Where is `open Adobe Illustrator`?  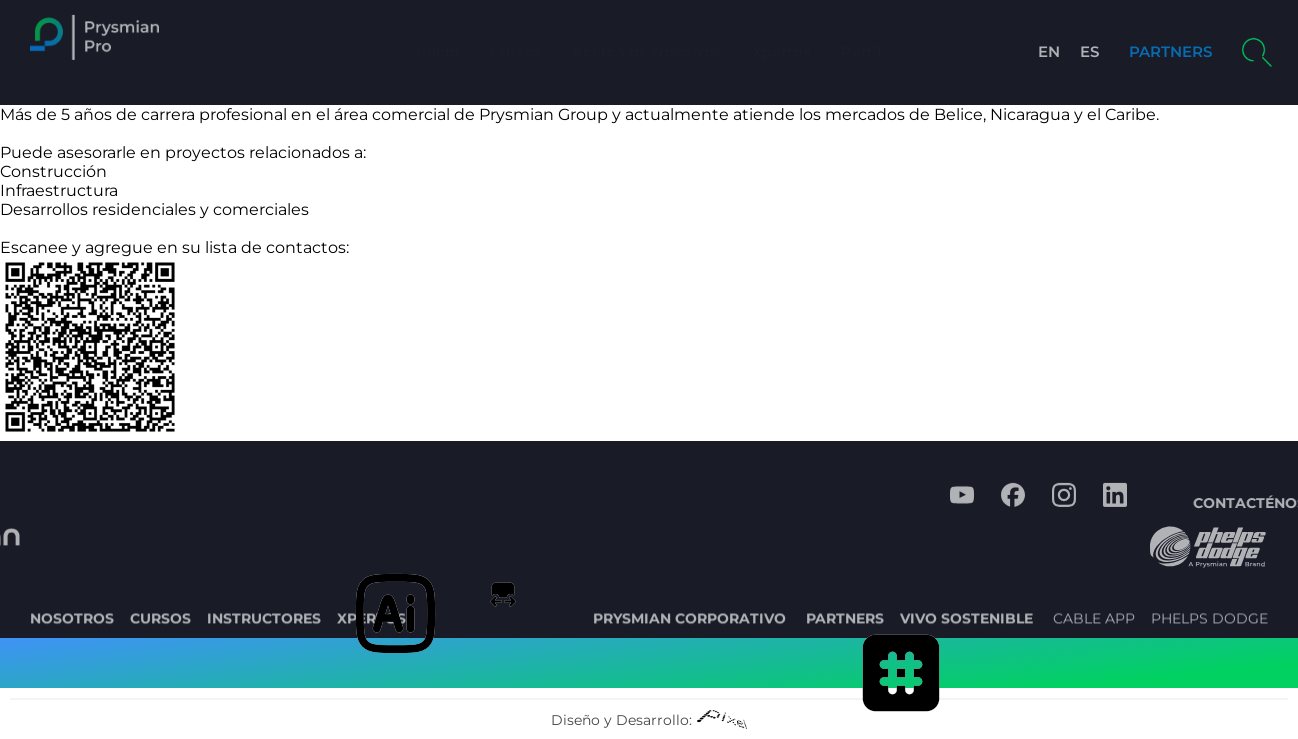
open Adobe Illustrator is located at coordinates (395, 613).